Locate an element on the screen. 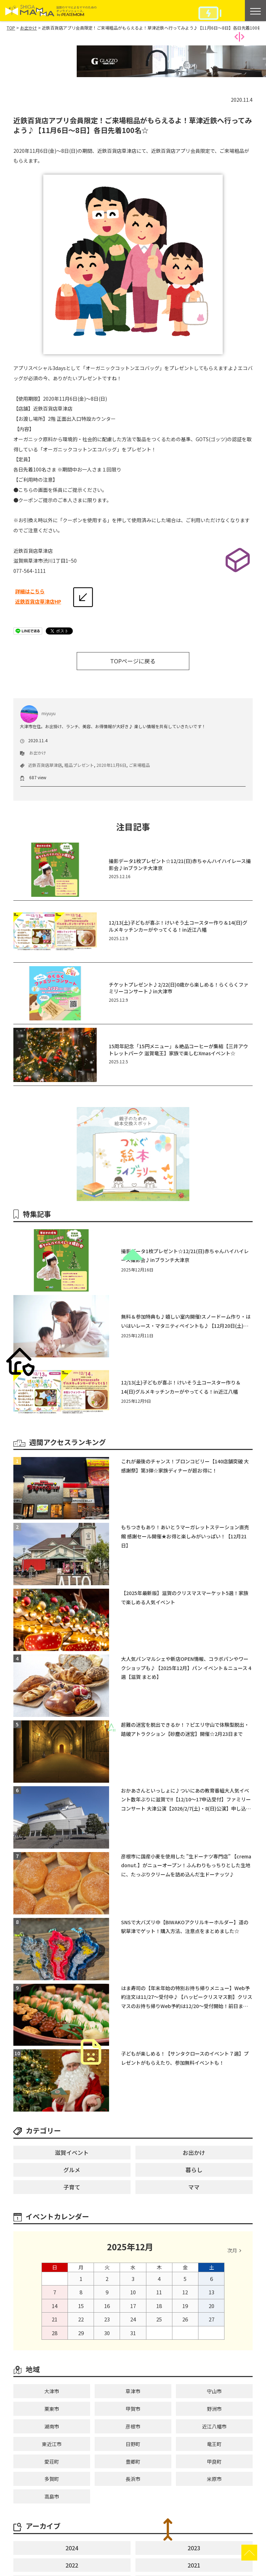  insert a vertical divider between elements is located at coordinates (239, 37).